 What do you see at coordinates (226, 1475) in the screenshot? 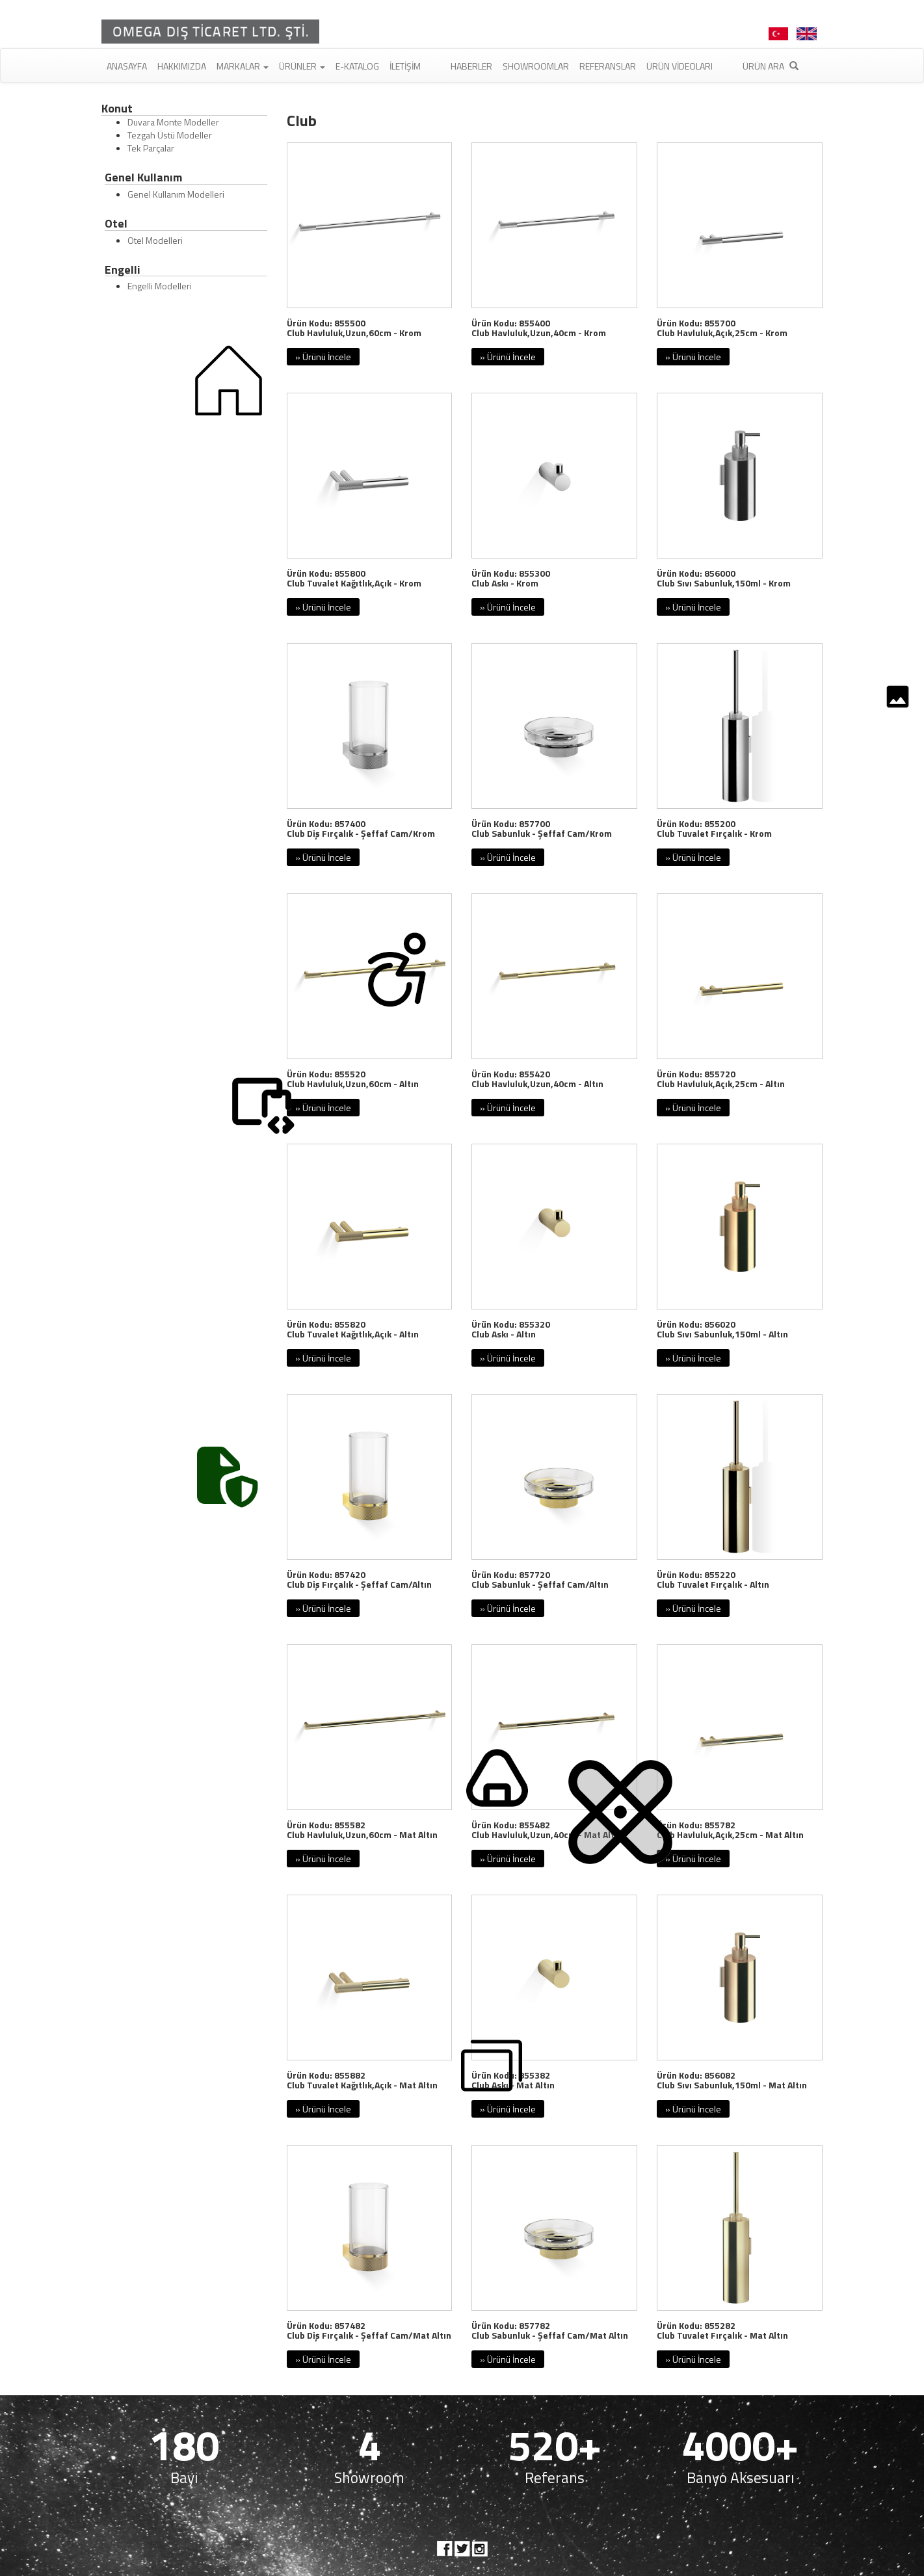
I see `indicates a protected or secure file` at bounding box center [226, 1475].